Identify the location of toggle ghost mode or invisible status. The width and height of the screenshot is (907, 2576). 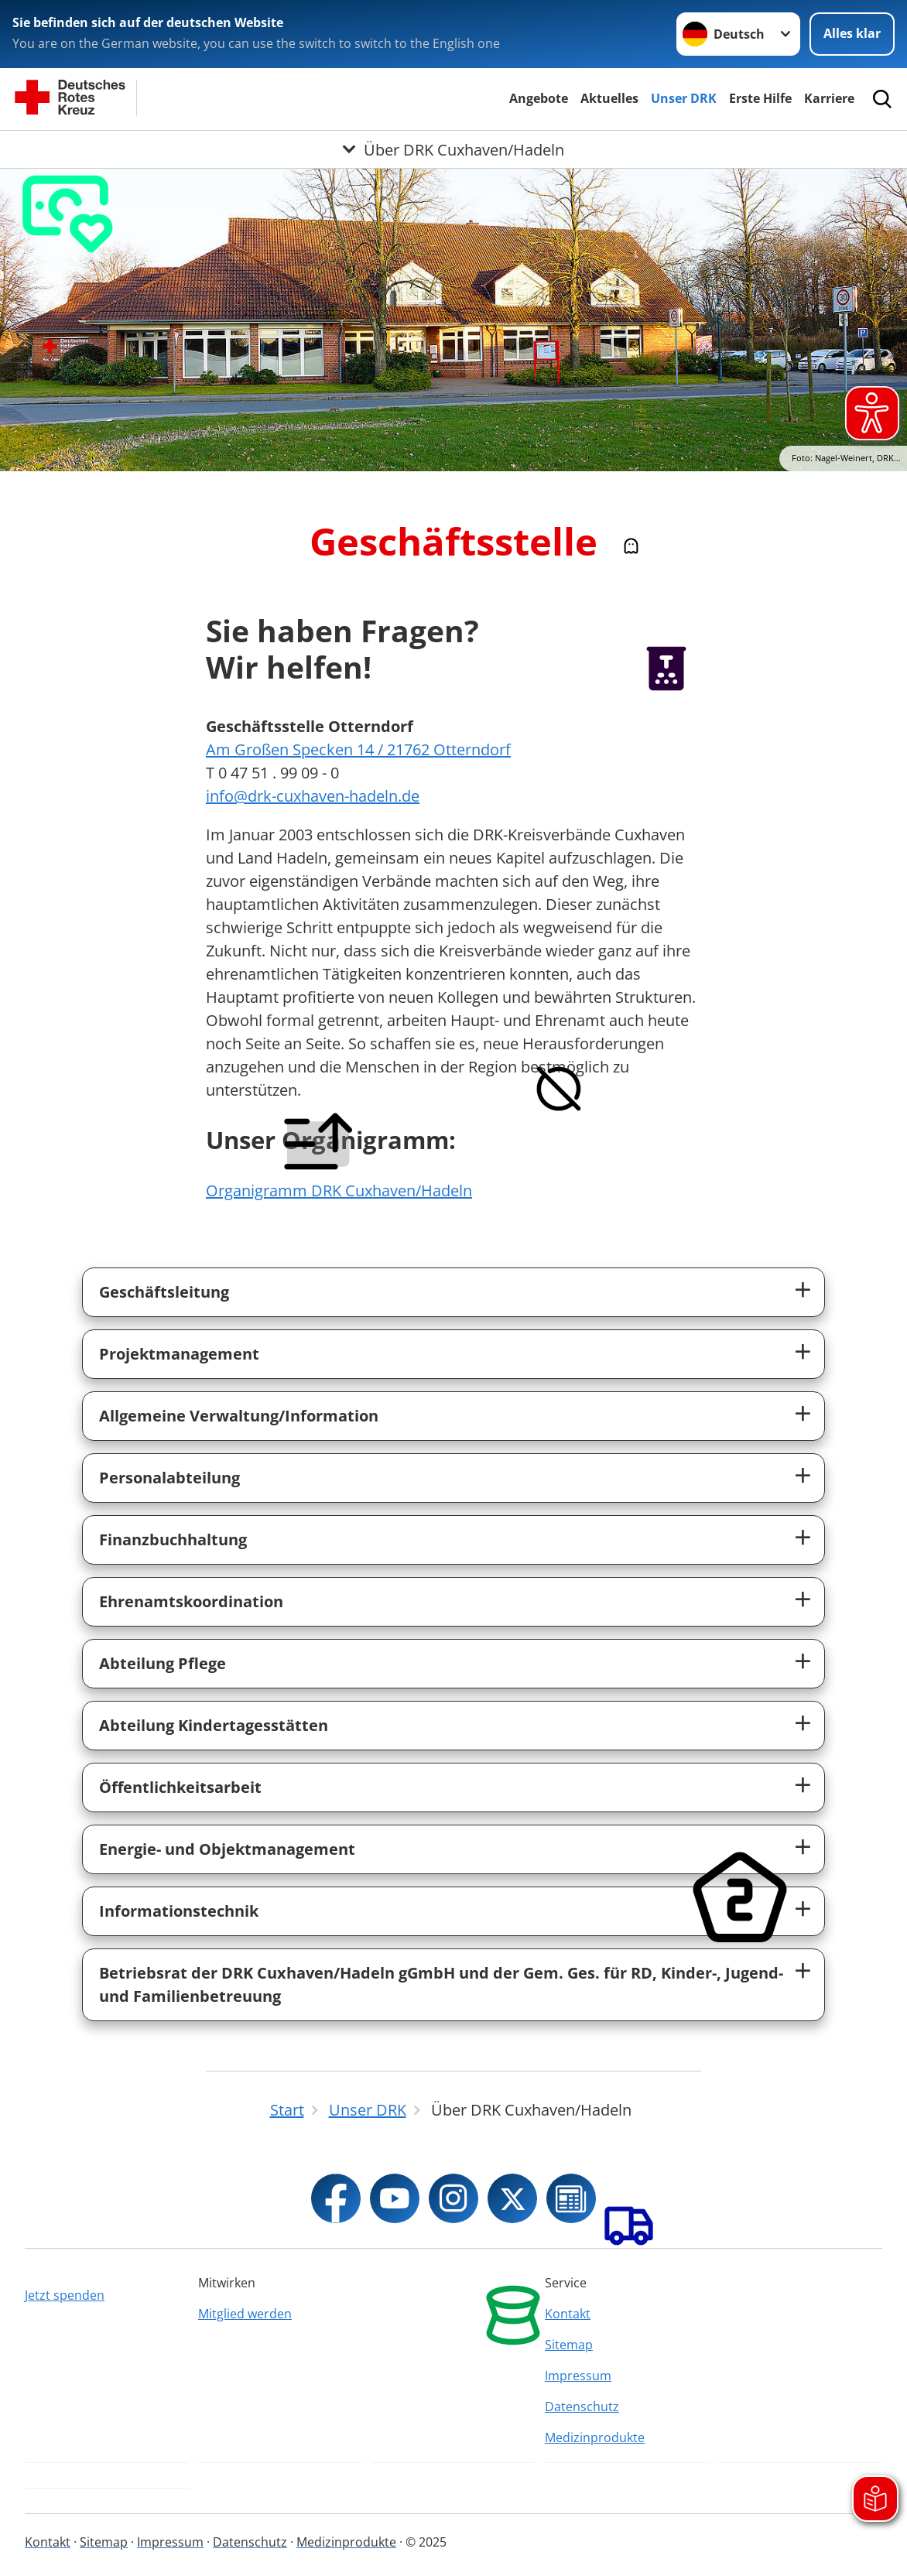
(631, 546).